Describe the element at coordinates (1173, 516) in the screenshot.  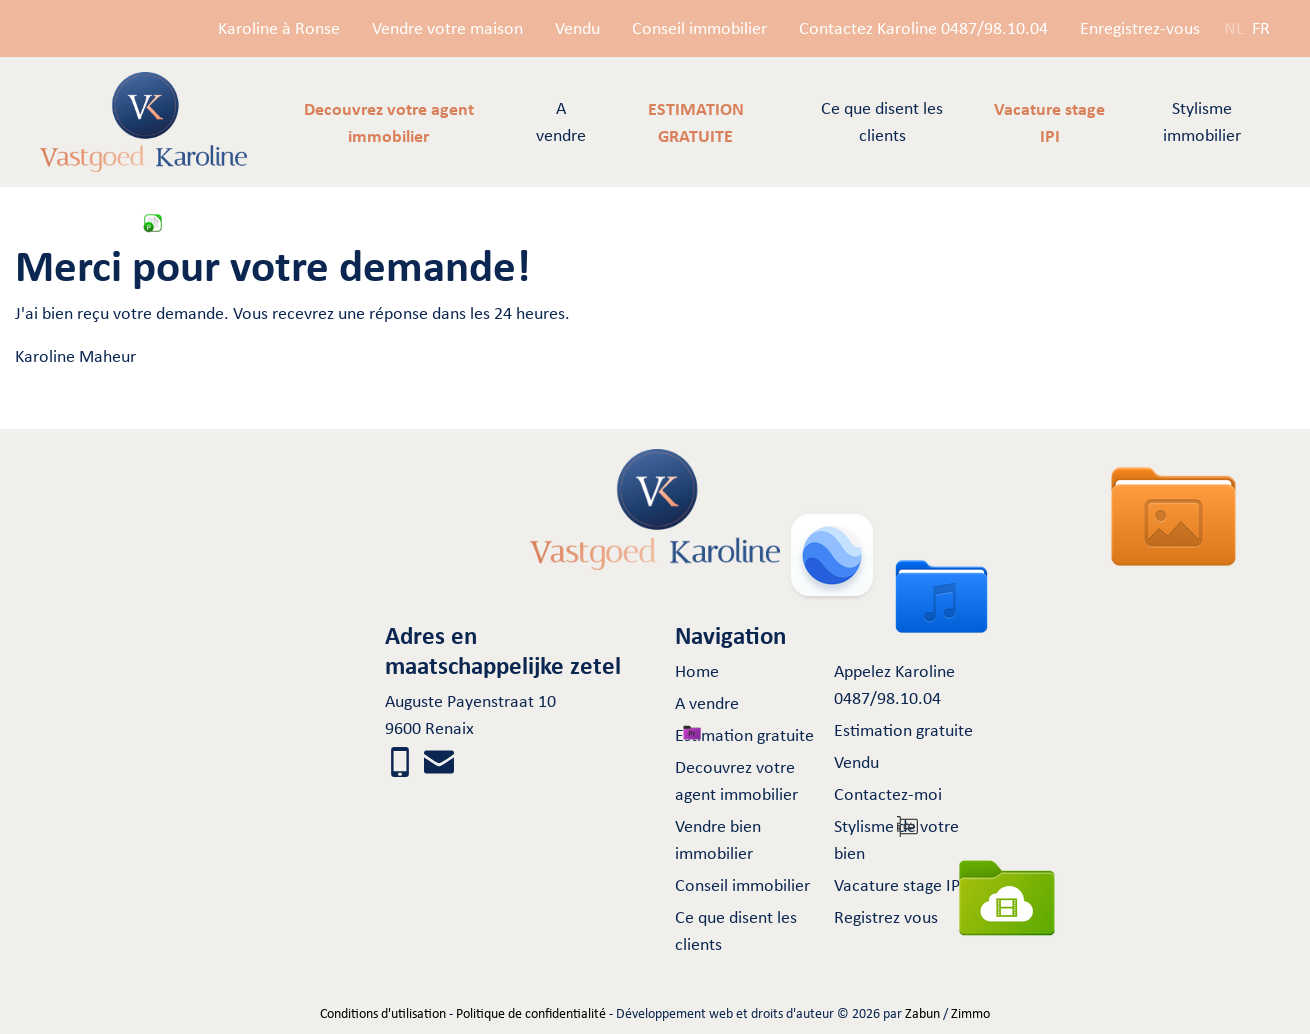
I see `open your images folder` at that location.